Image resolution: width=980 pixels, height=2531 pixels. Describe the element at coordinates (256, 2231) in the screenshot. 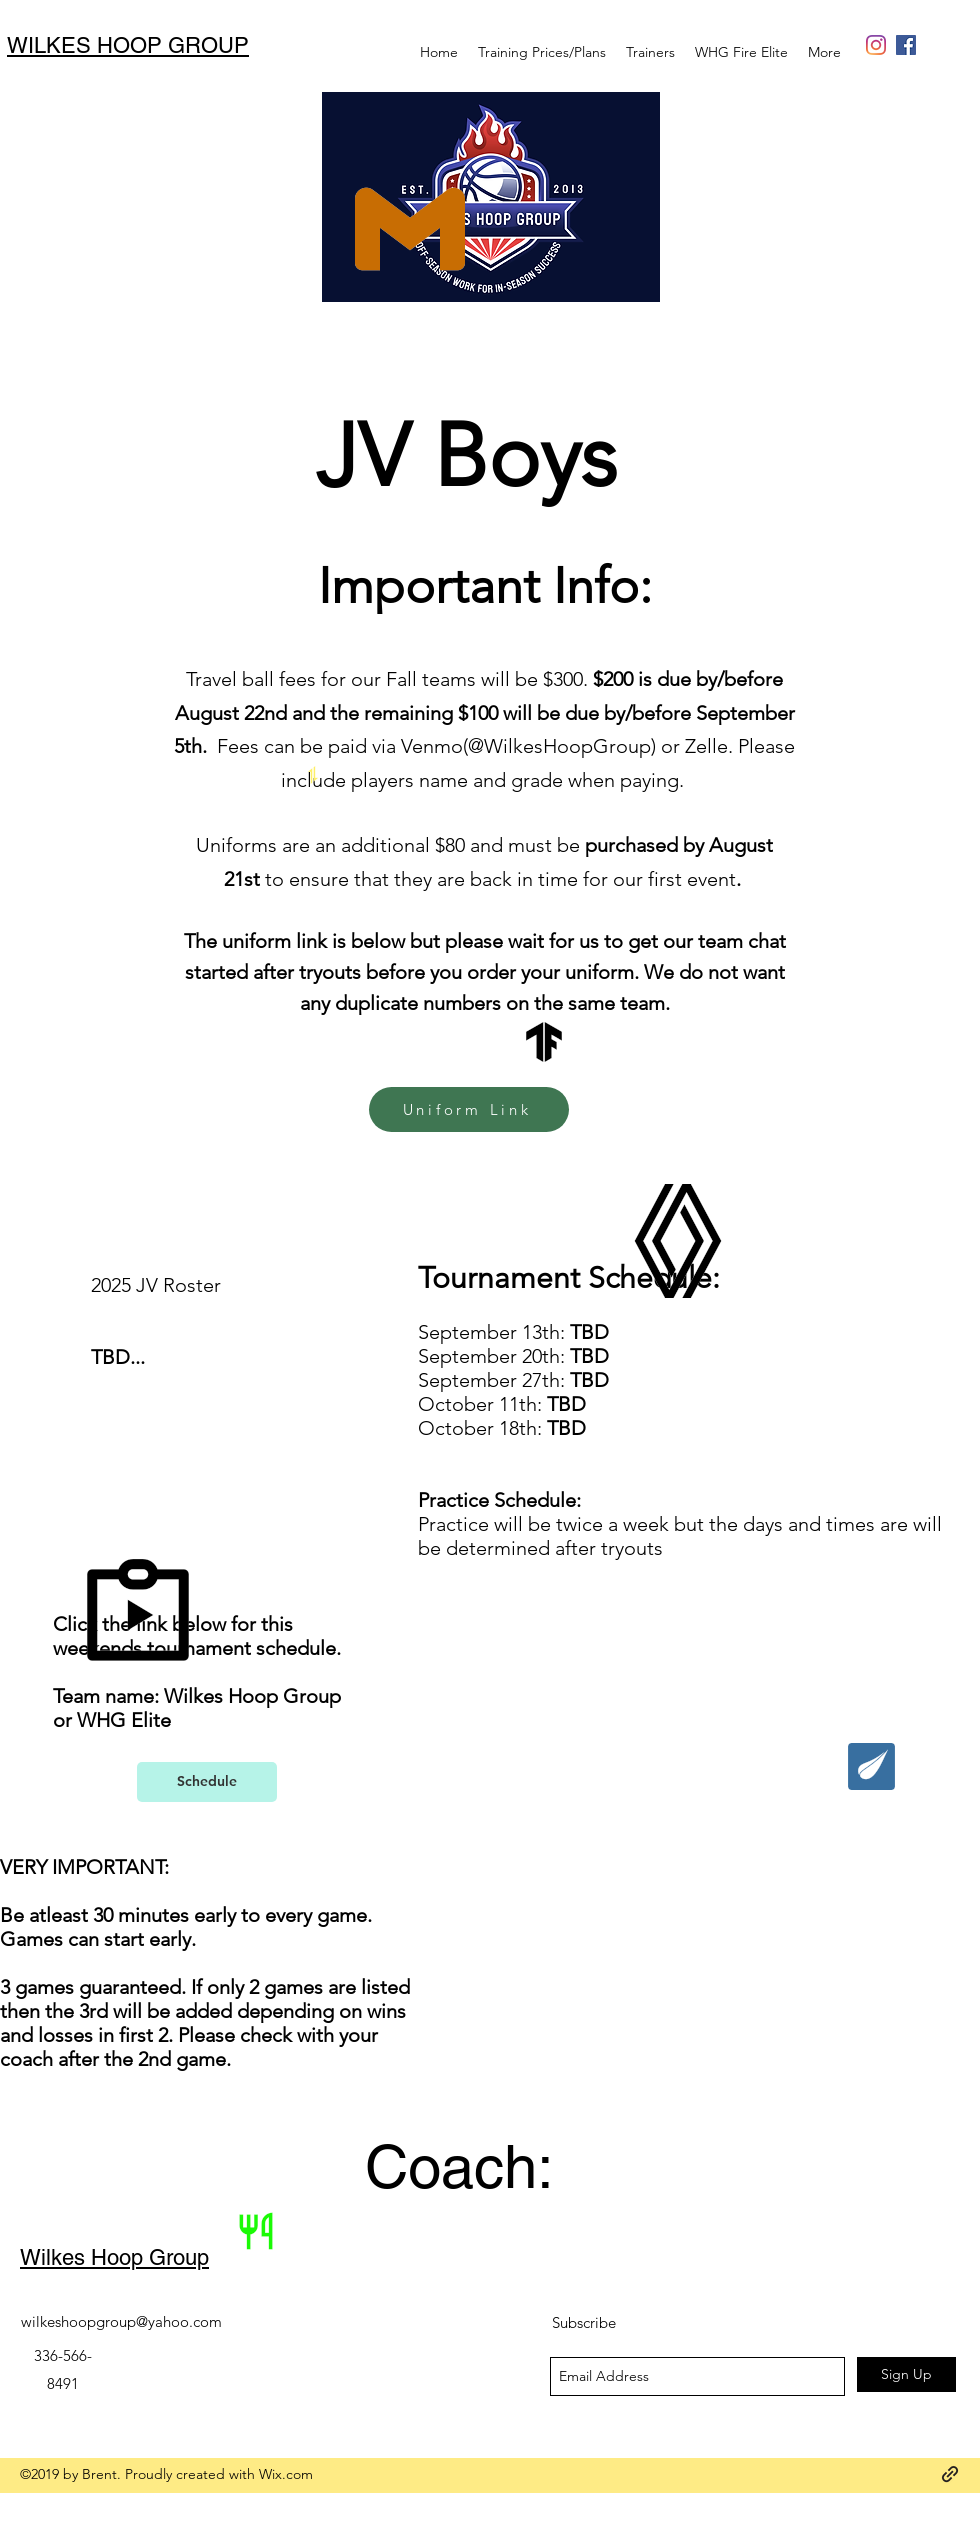

I see `find nearby restaurants` at that location.